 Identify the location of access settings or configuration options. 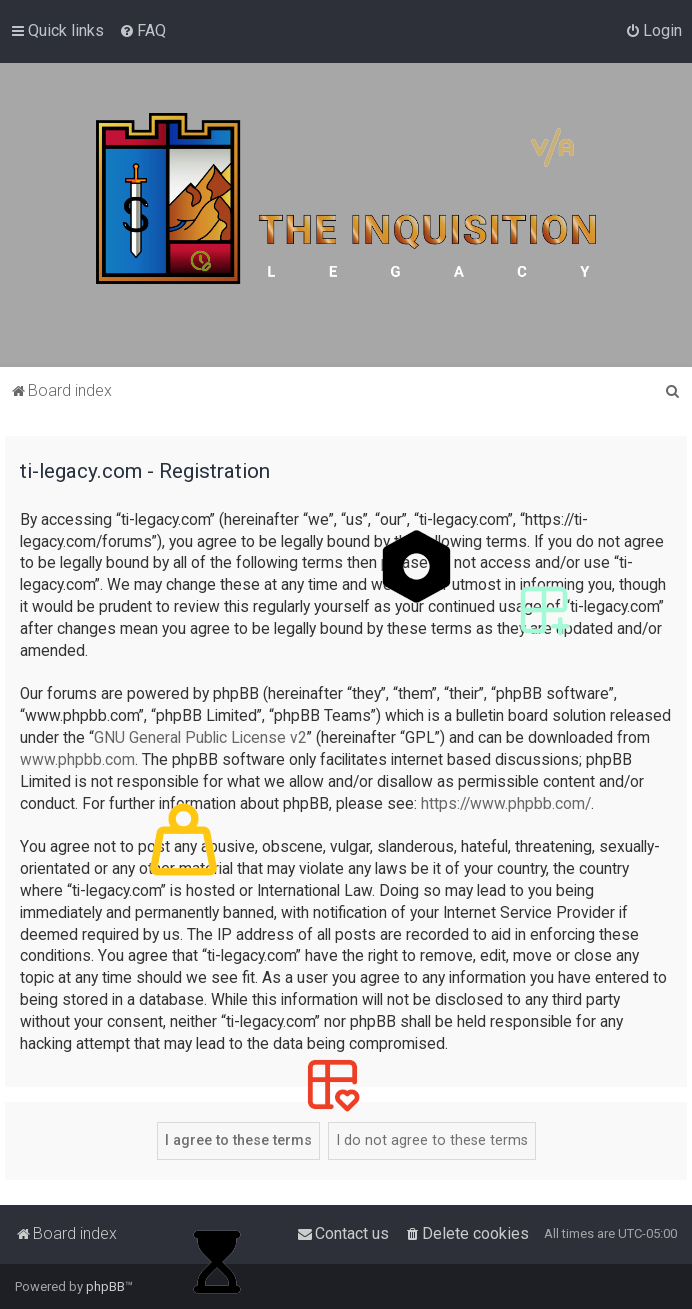
(416, 566).